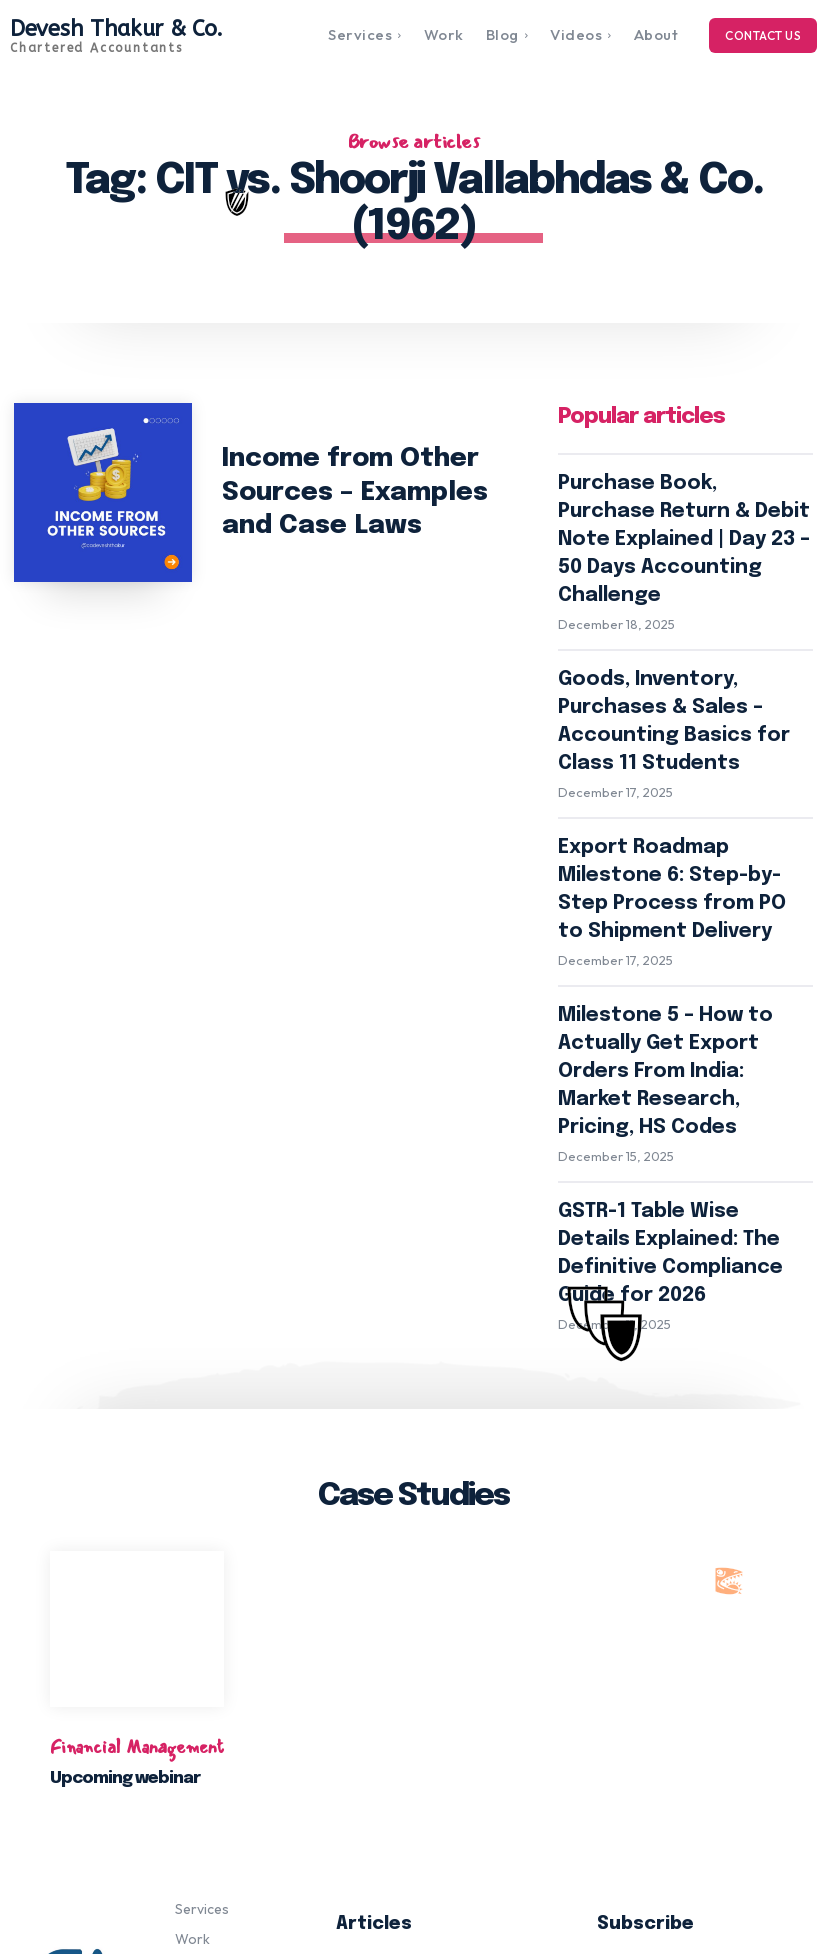  I want to click on view protection history or past defenses, so click(604, 1323).